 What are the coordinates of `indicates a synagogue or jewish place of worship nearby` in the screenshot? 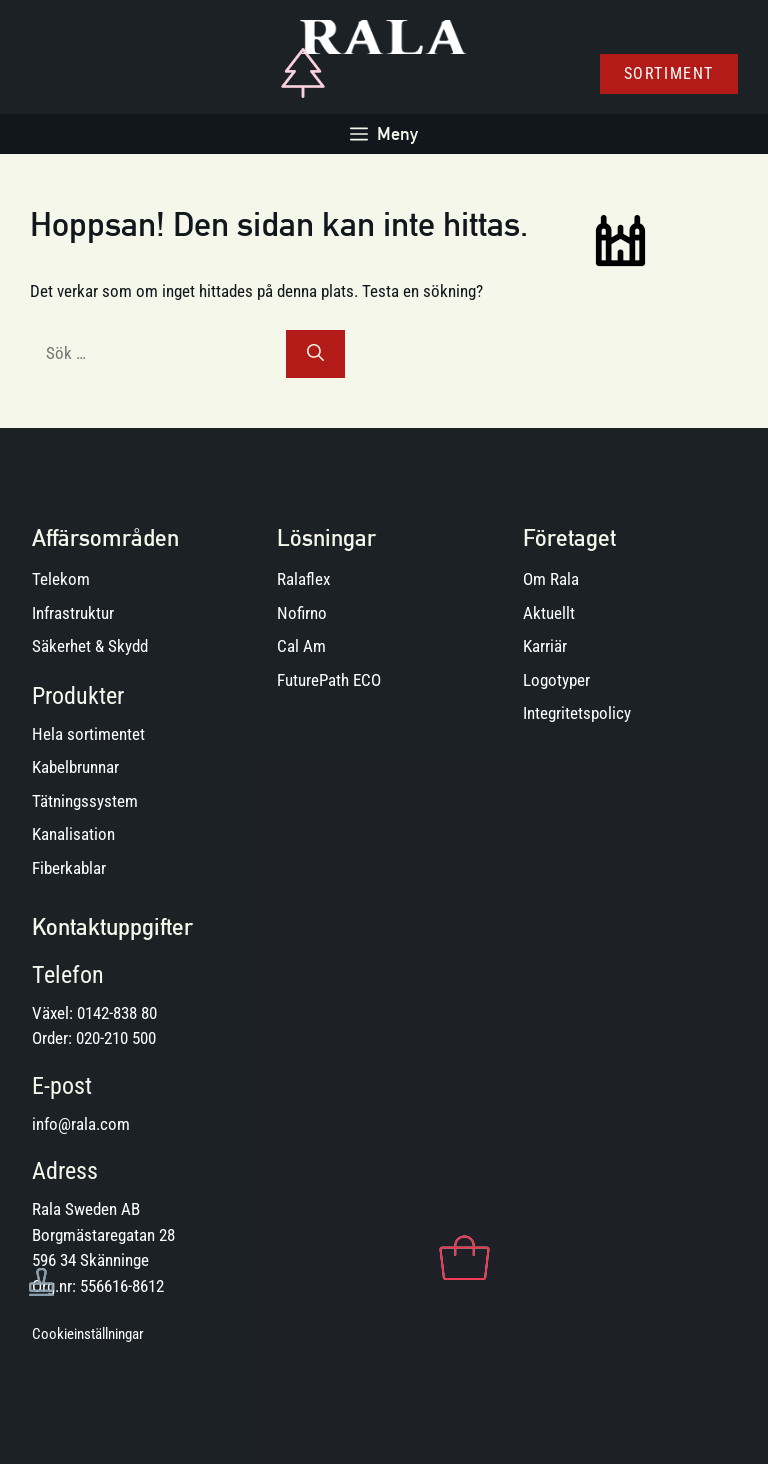 It's located at (620, 241).